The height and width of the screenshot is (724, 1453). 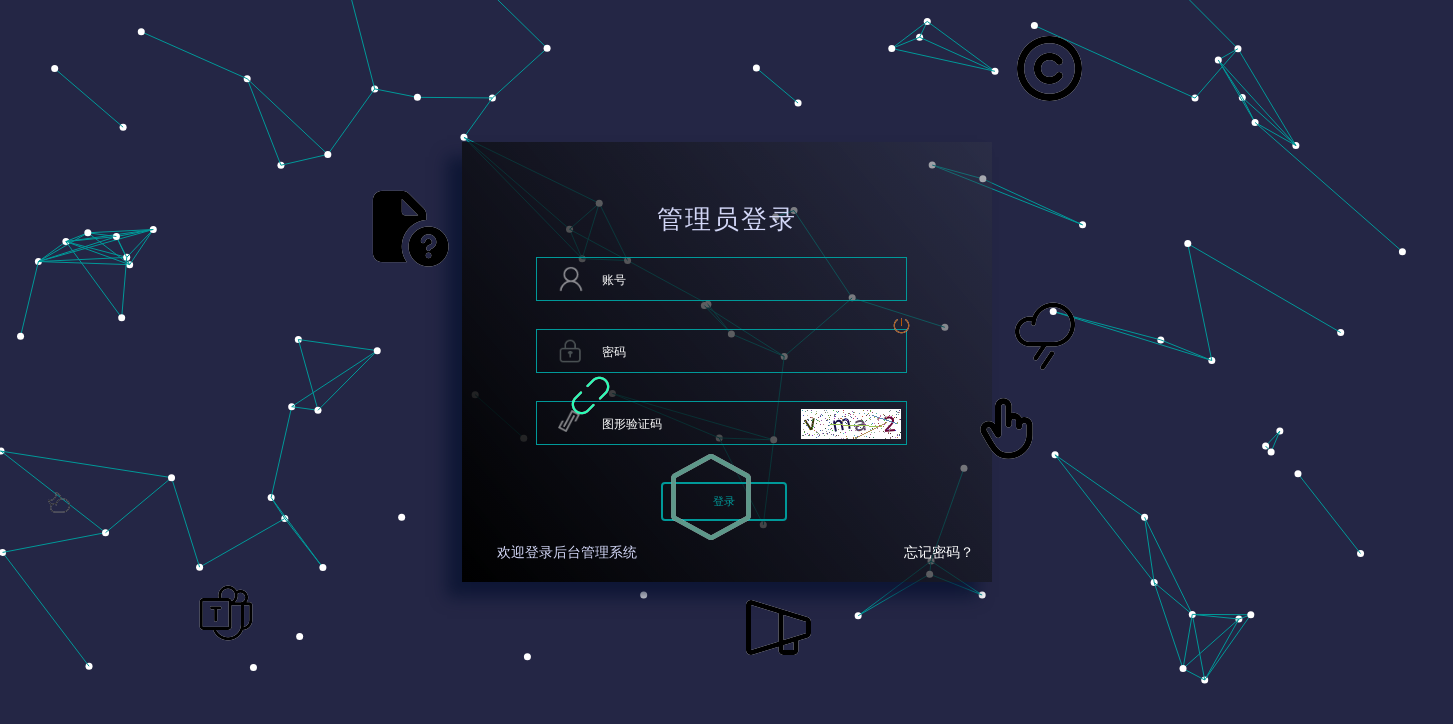 I want to click on get help or info about this file, so click(x=408, y=226).